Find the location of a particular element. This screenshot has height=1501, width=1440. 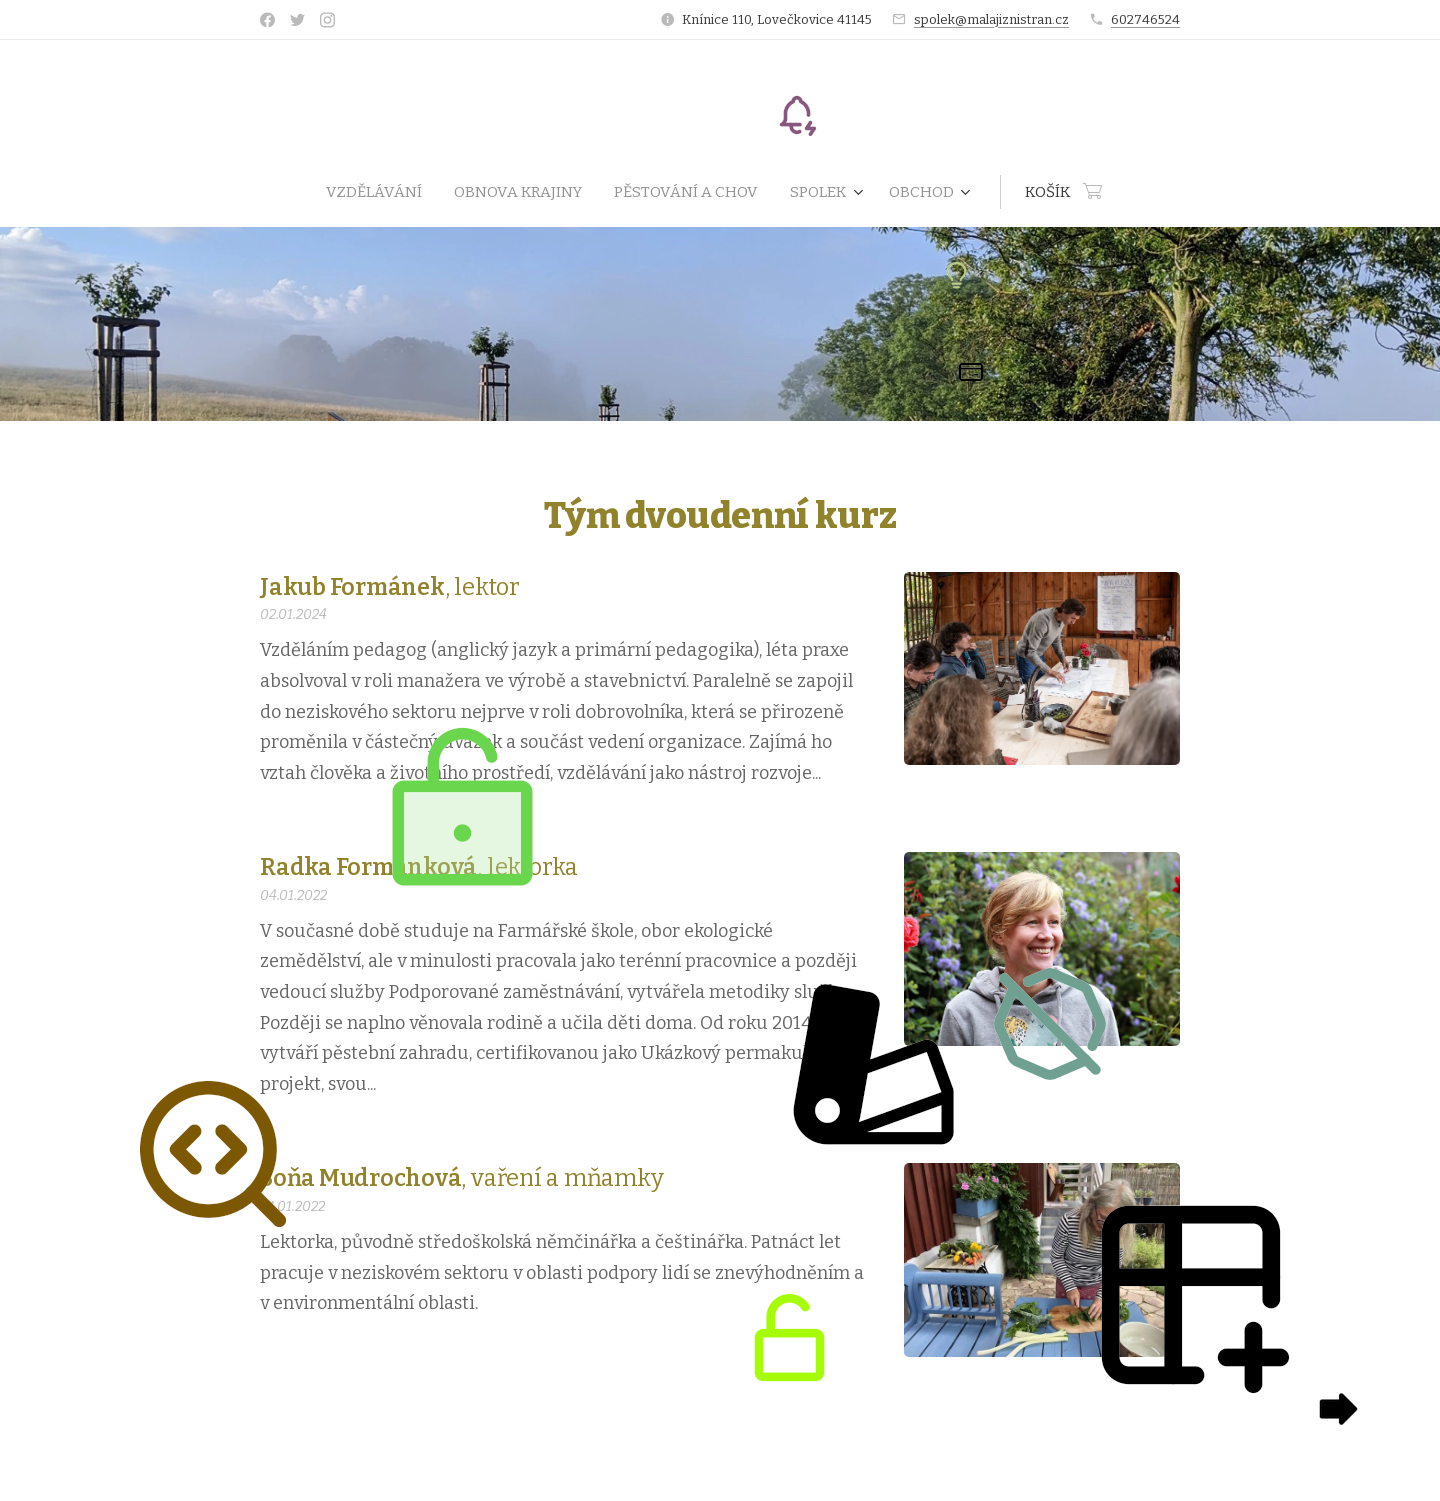

forward an email or message is located at coordinates (1339, 1409).